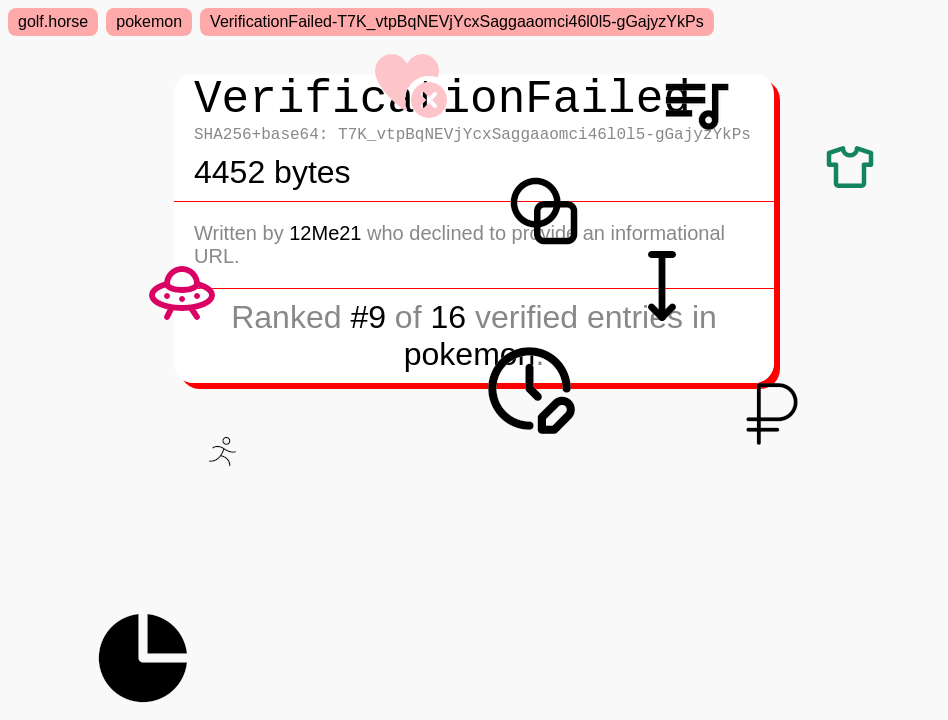 The height and width of the screenshot is (720, 948). Describe the element at coordinates (411, 82) in the screenshot. I see `remove item from favorites` at that location.